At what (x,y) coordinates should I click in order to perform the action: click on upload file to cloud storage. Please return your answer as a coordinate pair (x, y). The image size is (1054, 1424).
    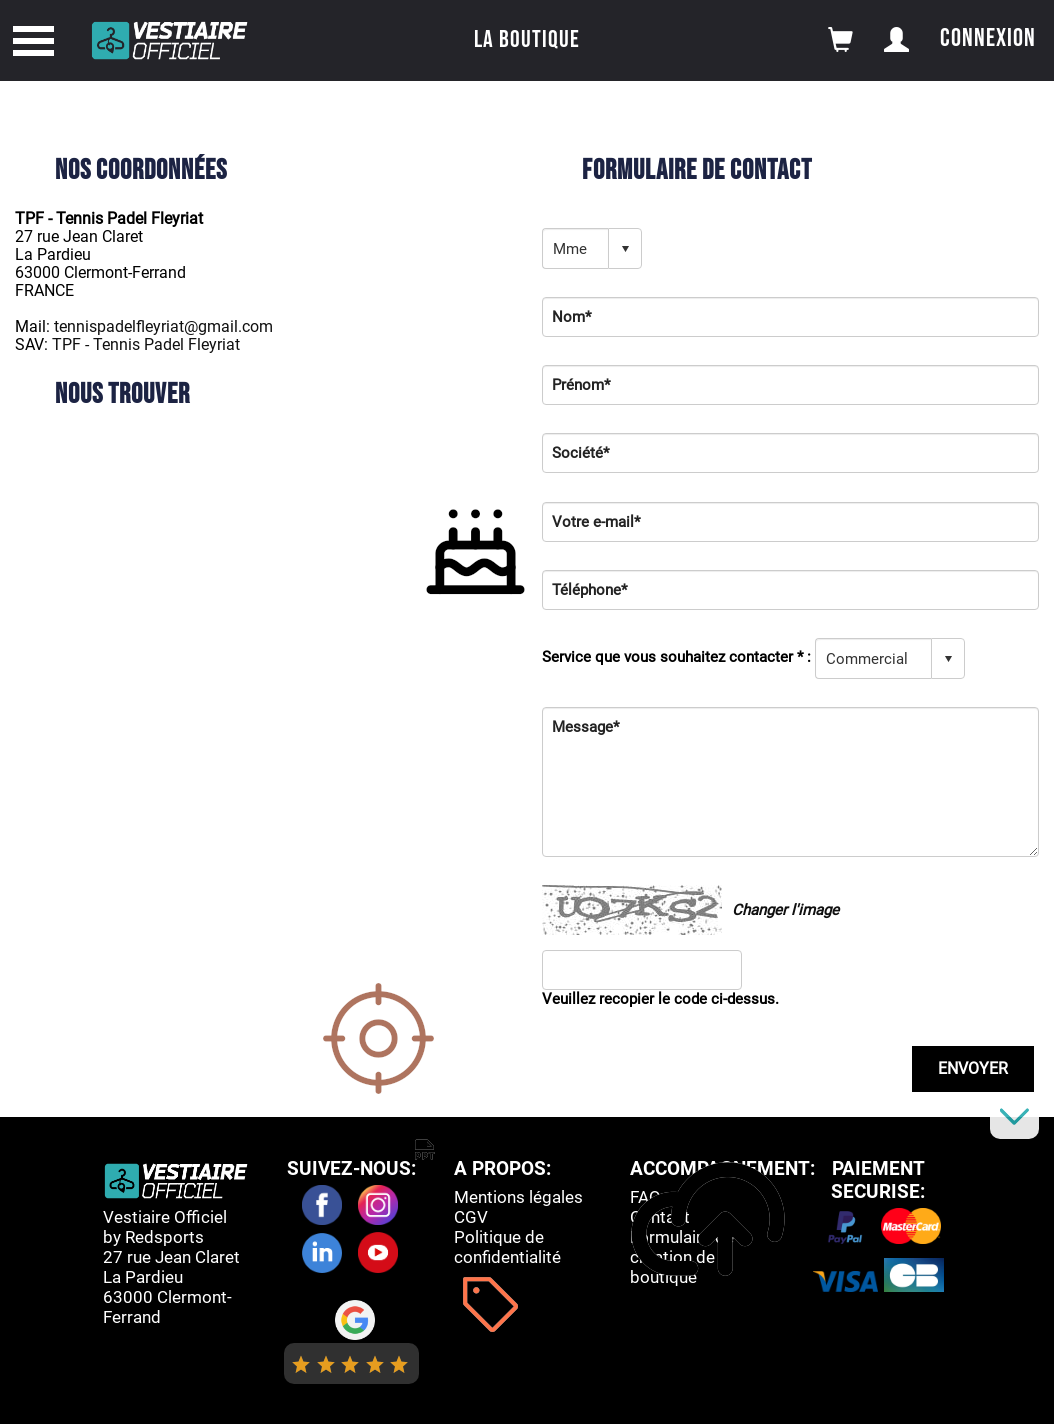
    Looking at the image, I should click on (708, 1219).